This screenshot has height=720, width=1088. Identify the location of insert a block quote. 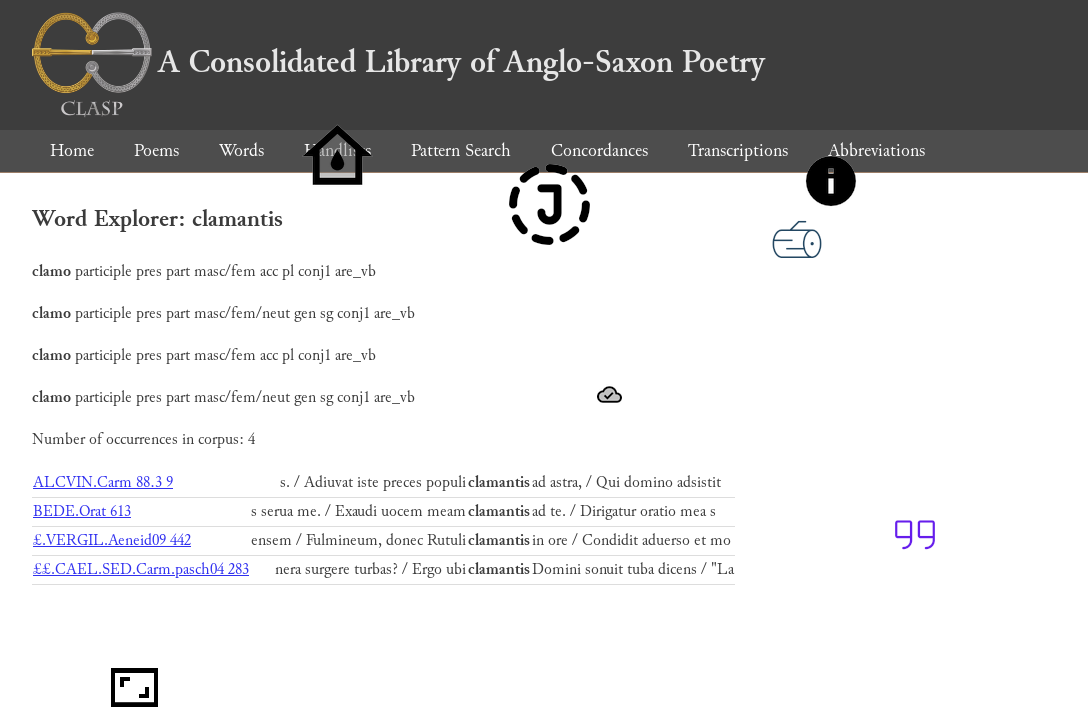
(915, 534).